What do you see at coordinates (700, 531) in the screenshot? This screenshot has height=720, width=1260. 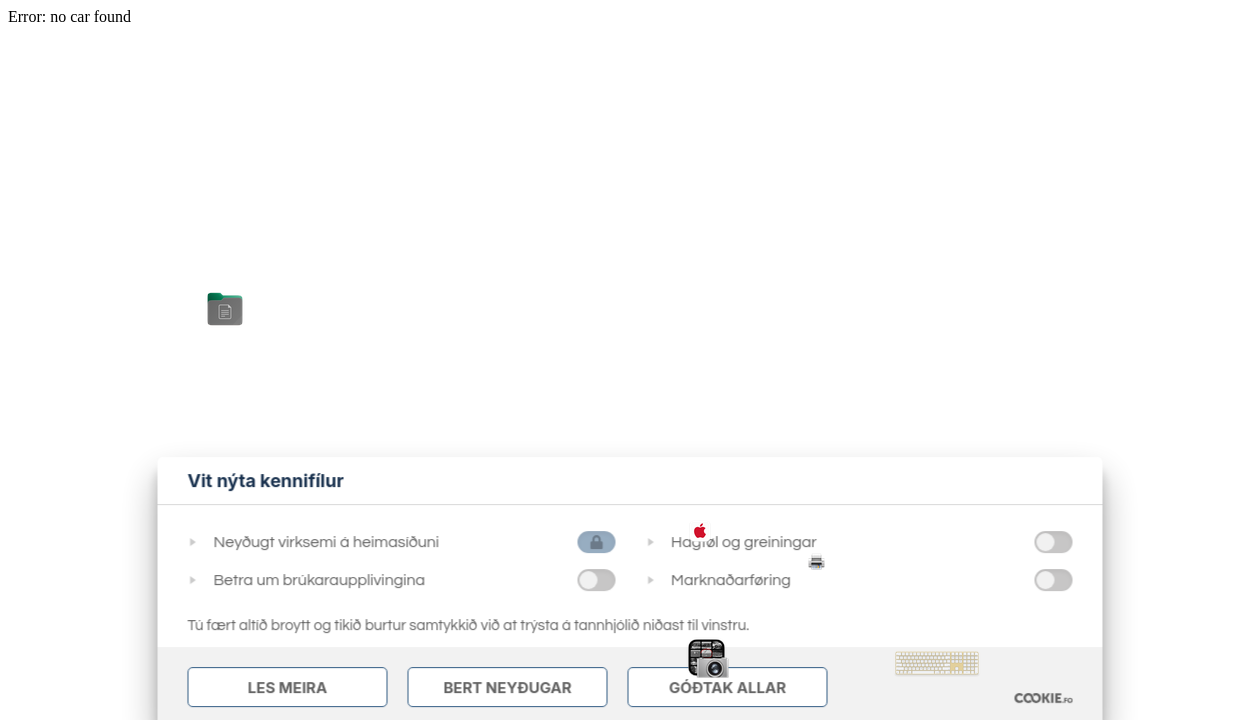 I see `access AppleCare support for your Mac` at bounding box center [700, 531].